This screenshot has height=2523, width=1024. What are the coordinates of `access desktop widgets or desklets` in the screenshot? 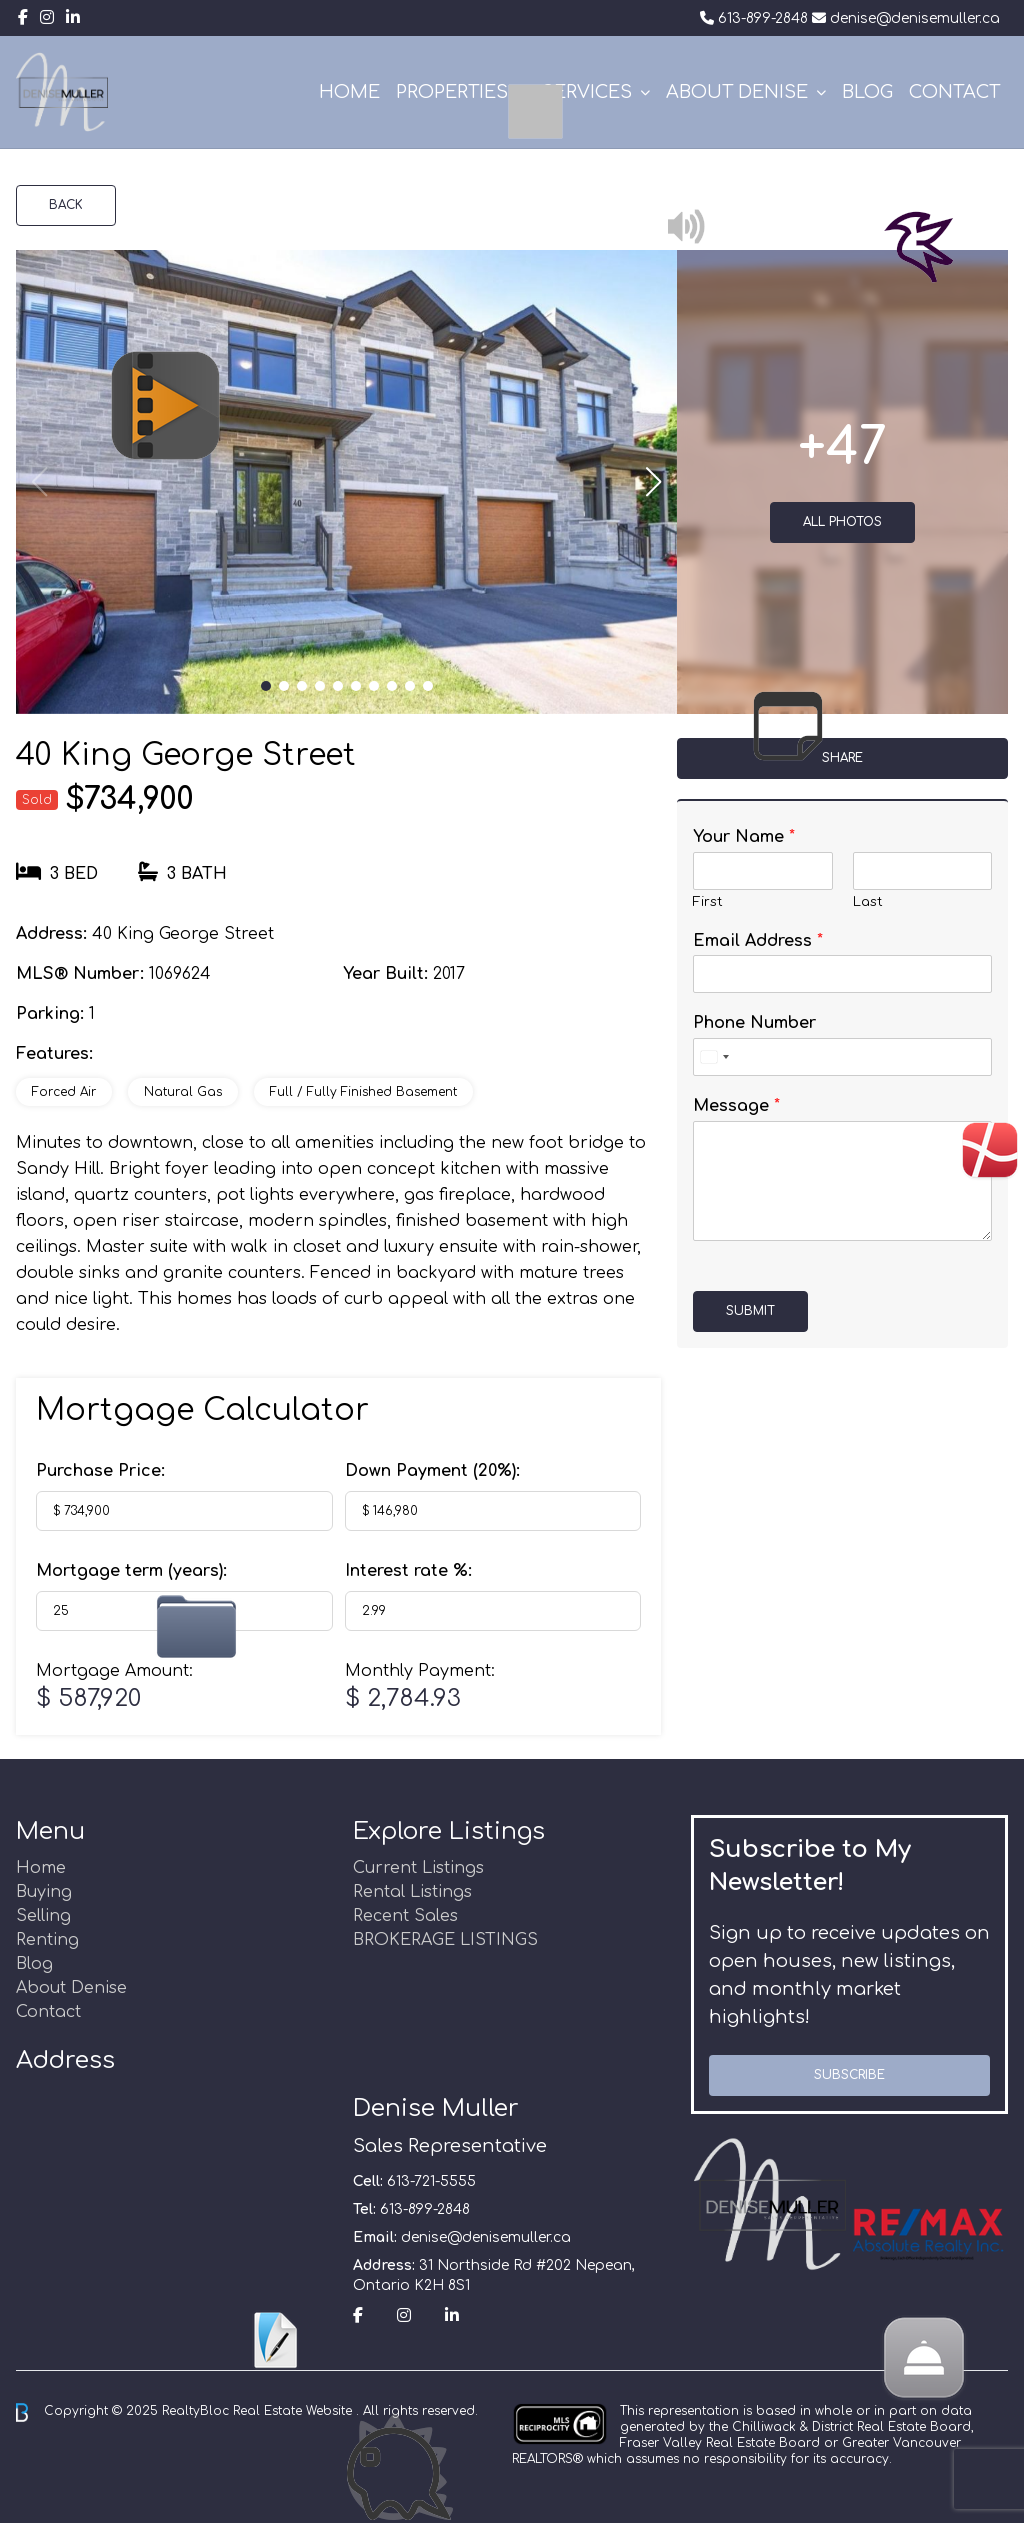 It's located at (788, 726).